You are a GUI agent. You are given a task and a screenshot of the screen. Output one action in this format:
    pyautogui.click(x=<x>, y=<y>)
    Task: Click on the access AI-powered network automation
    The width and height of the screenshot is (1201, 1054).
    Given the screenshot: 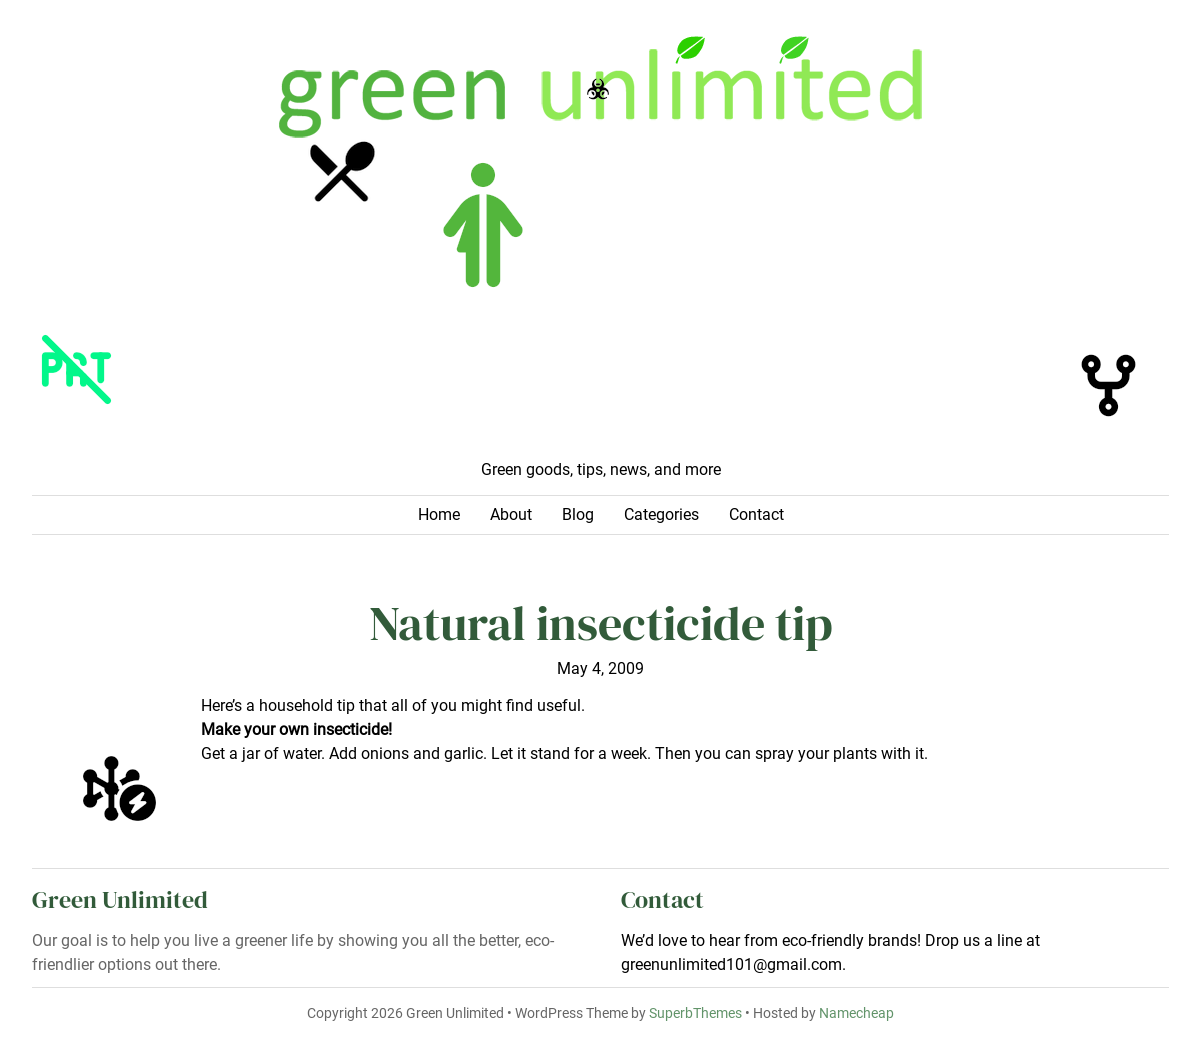 What is the action you would take?
    pyautogui.click(x=119, y=788)
    